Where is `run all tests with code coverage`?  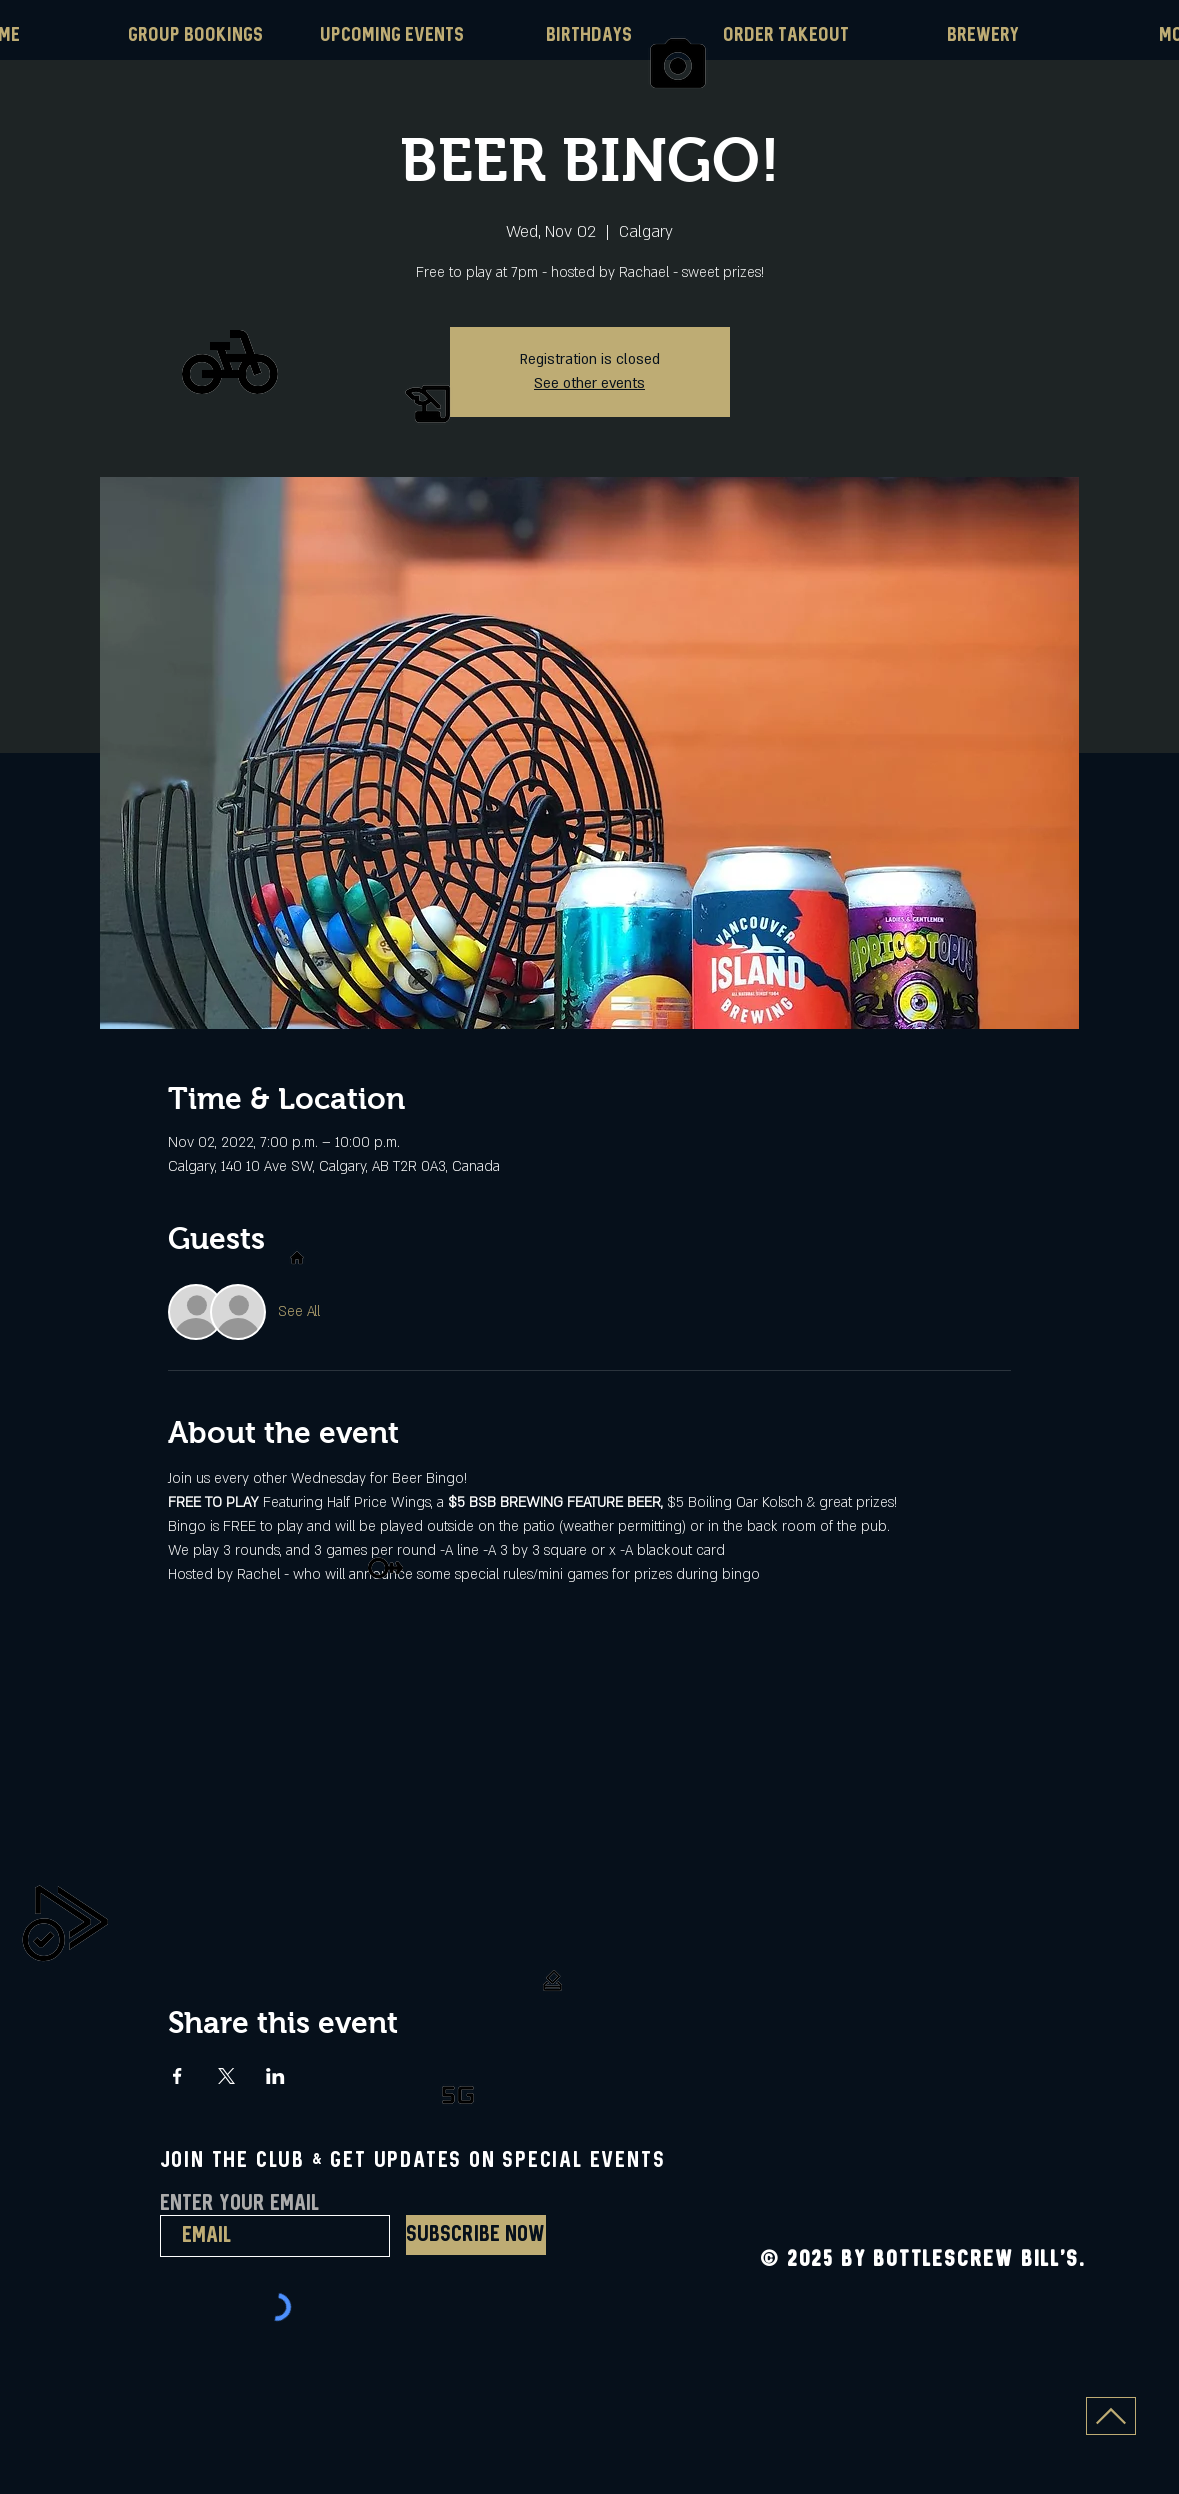 run all tests with code coverage is located at coordinates (66, 1919).